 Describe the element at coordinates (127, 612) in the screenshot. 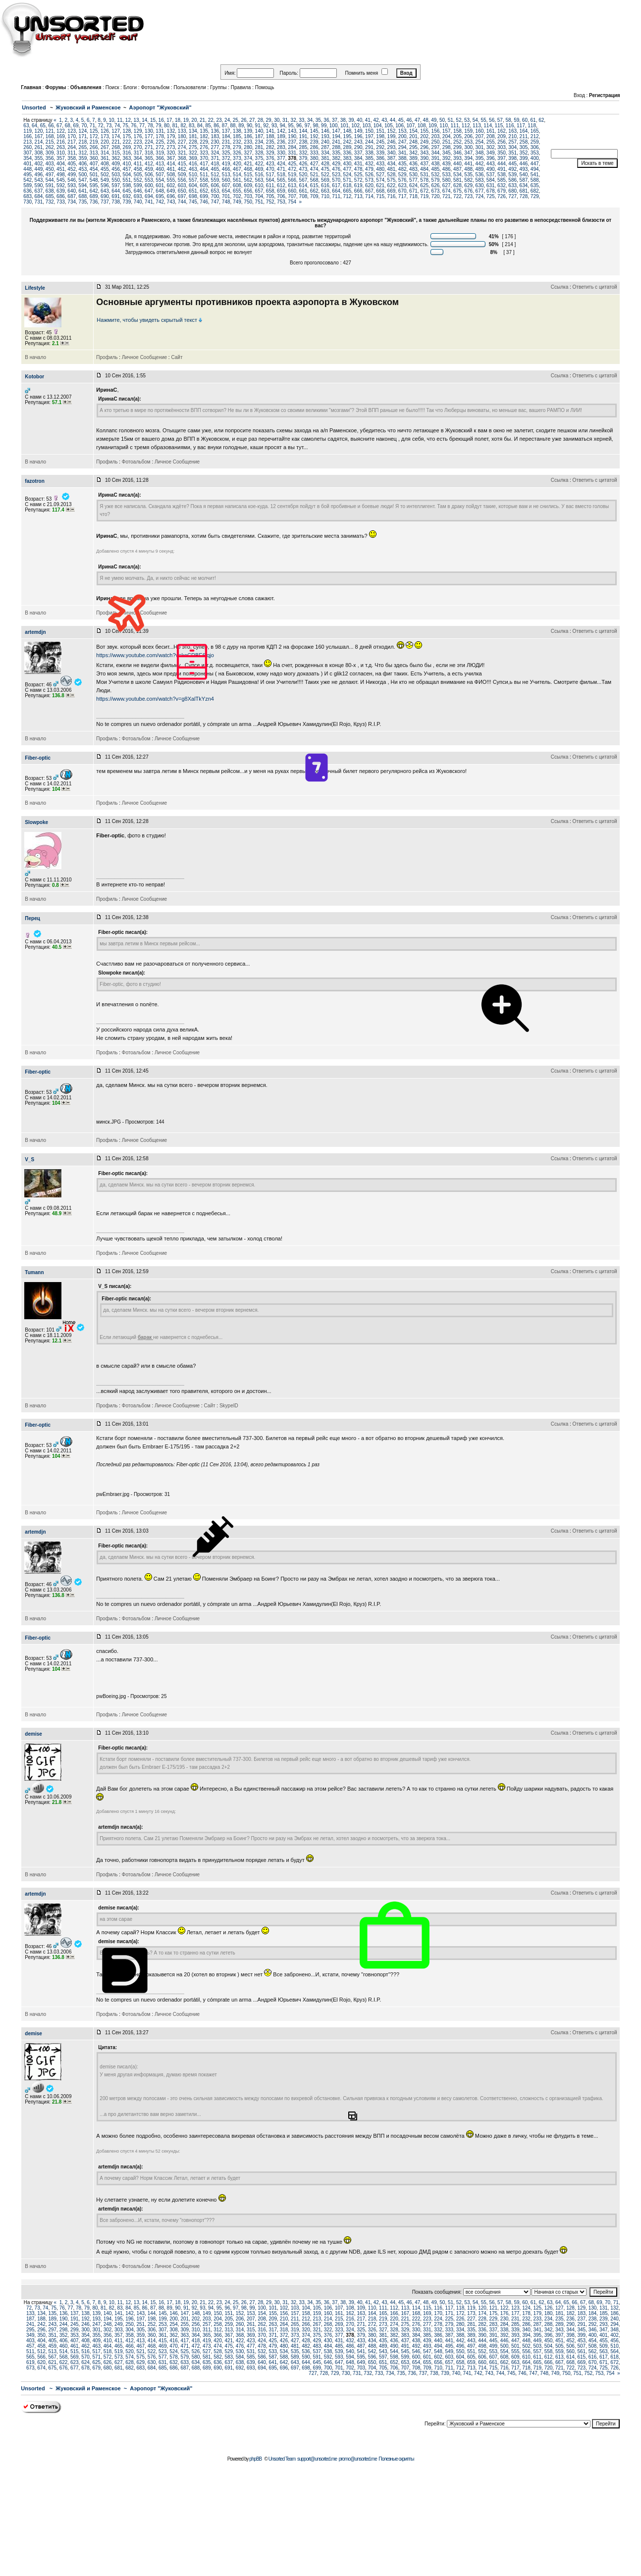

I see `enable airplane mode` at that location.